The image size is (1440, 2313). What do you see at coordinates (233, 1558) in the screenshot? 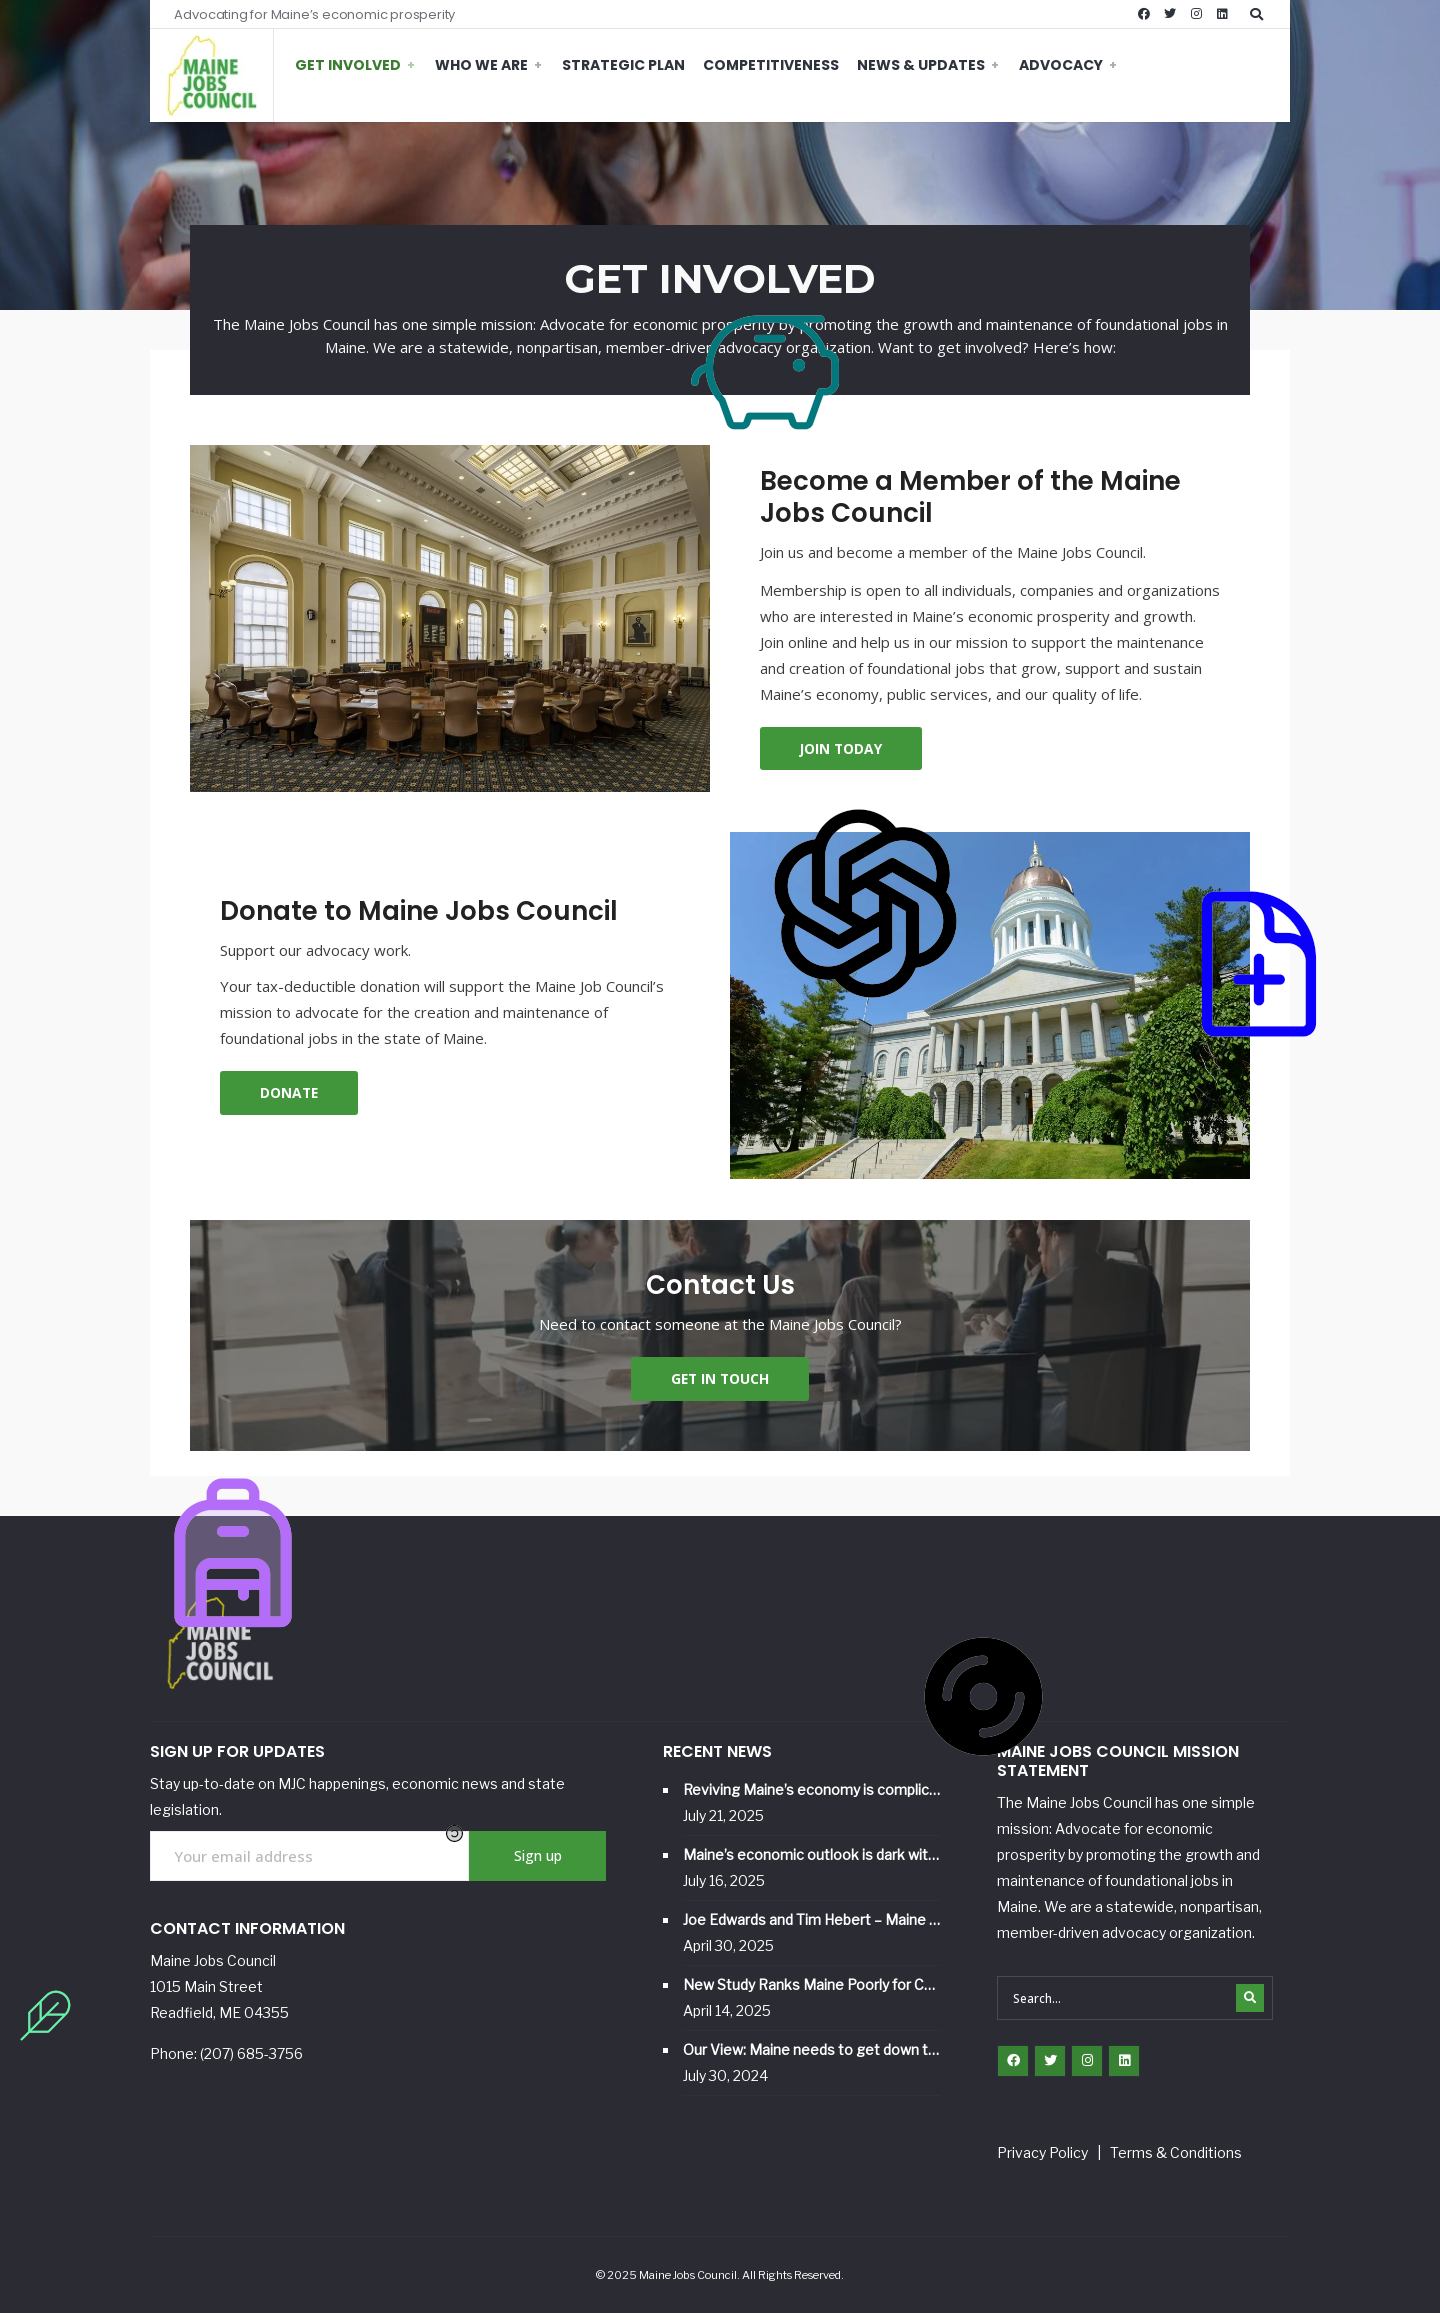
I see `access your saved items or inventory` at bounding box center [233, 1558].